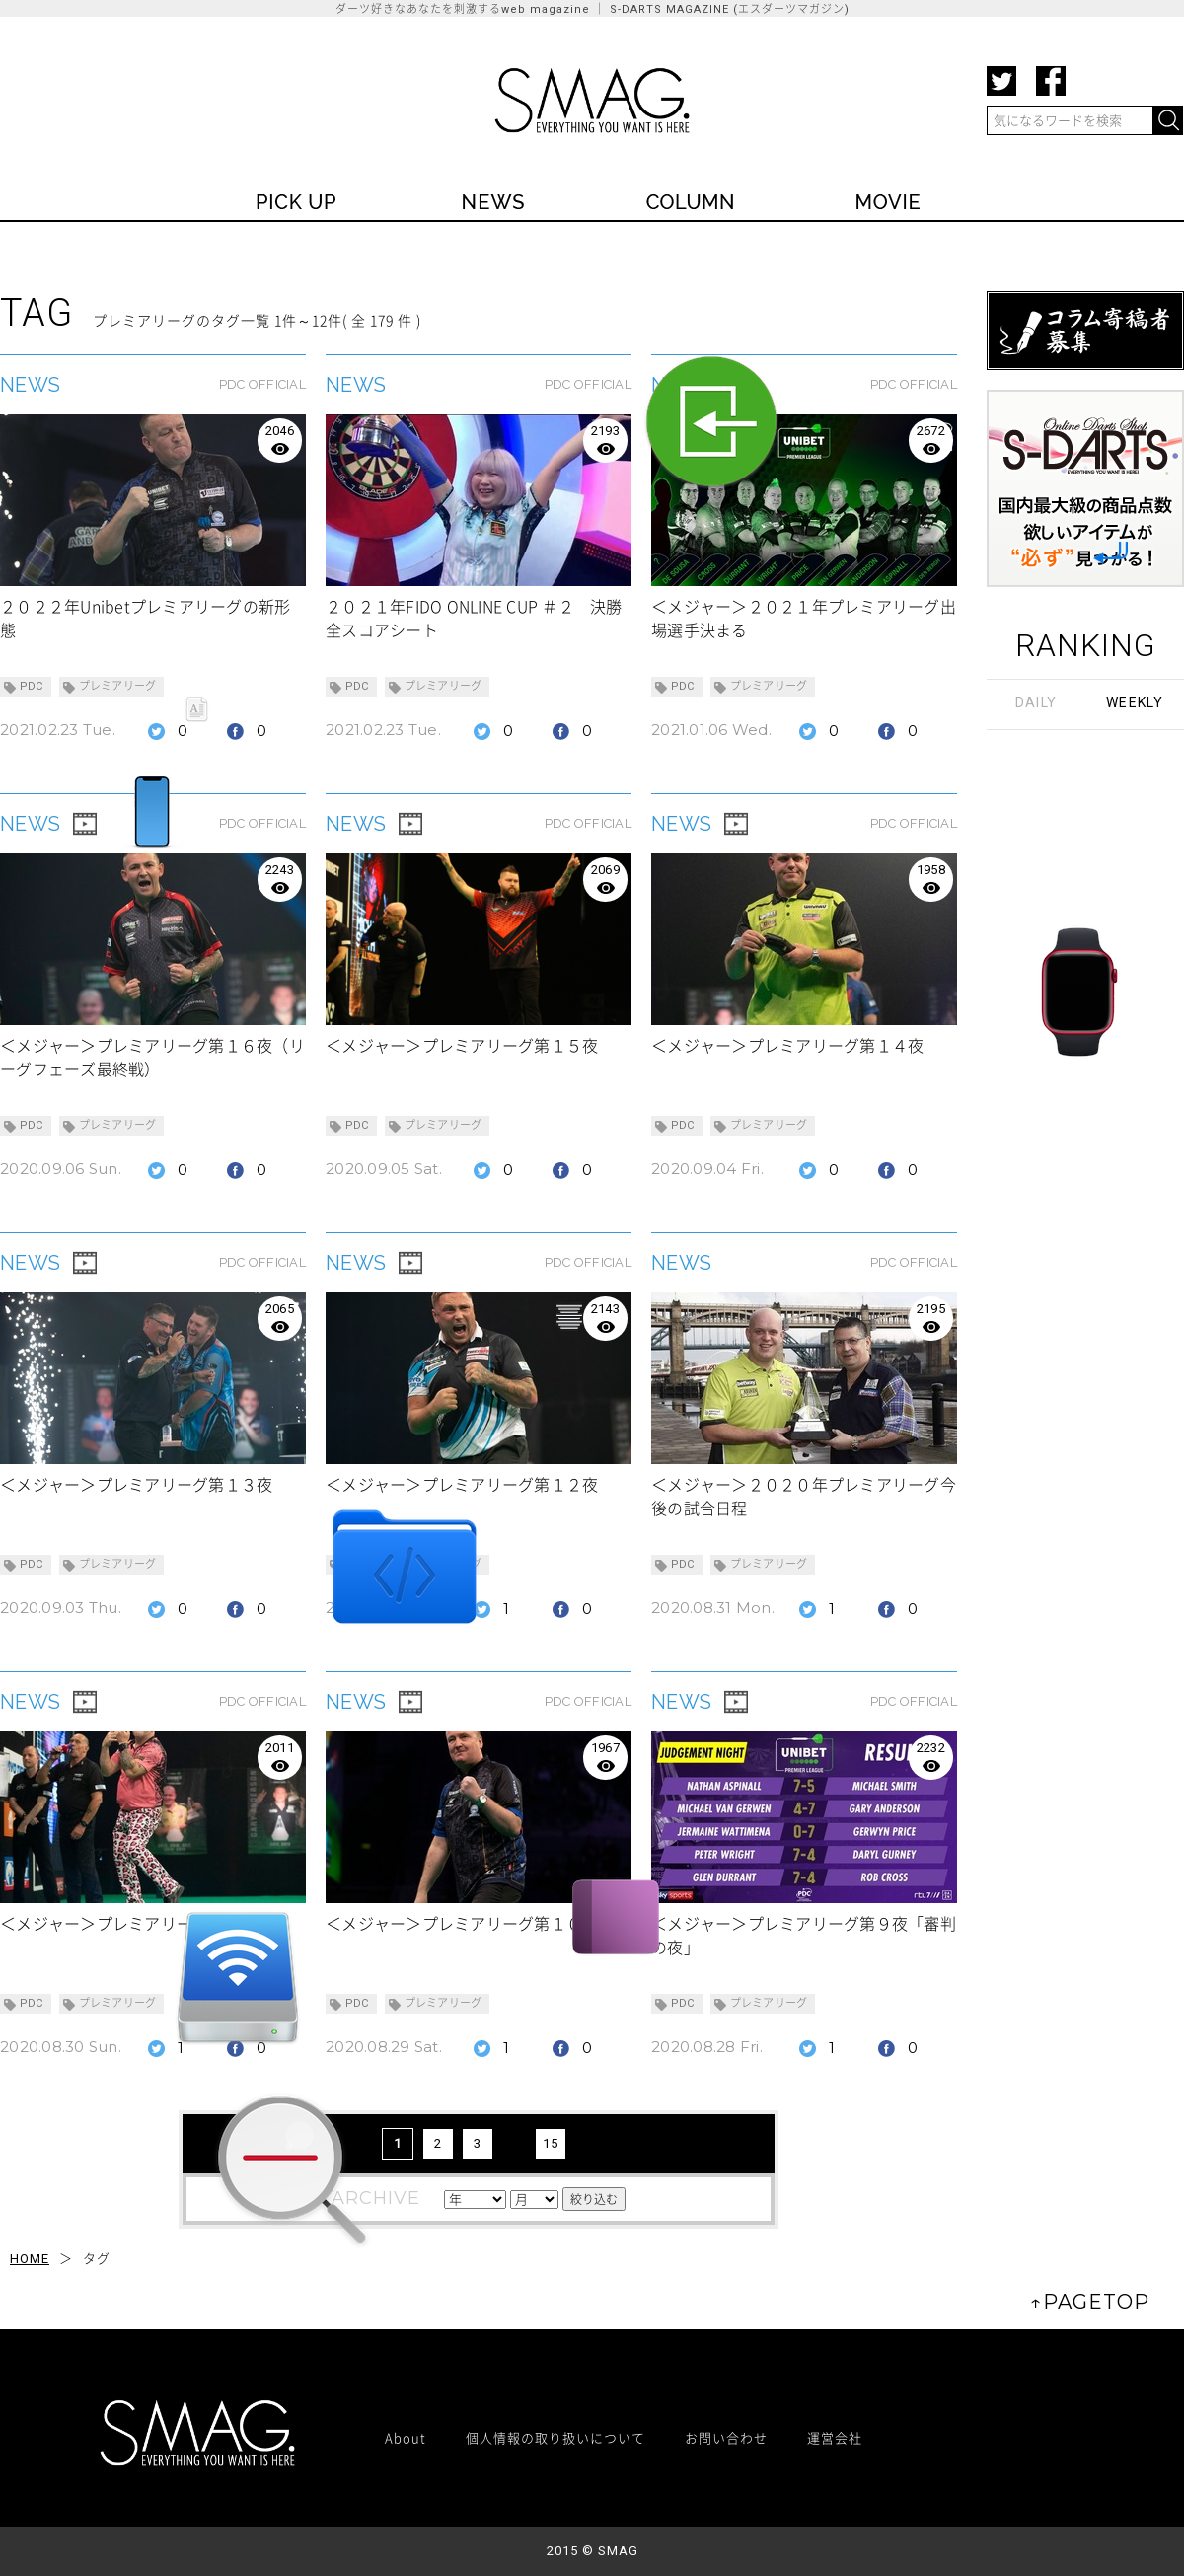 The width and height of the screenshot is (1184, 2576). Describe the element at coordinates (1110, 551) in the screenshot. I see `reply to all recipients of an email` at that location.